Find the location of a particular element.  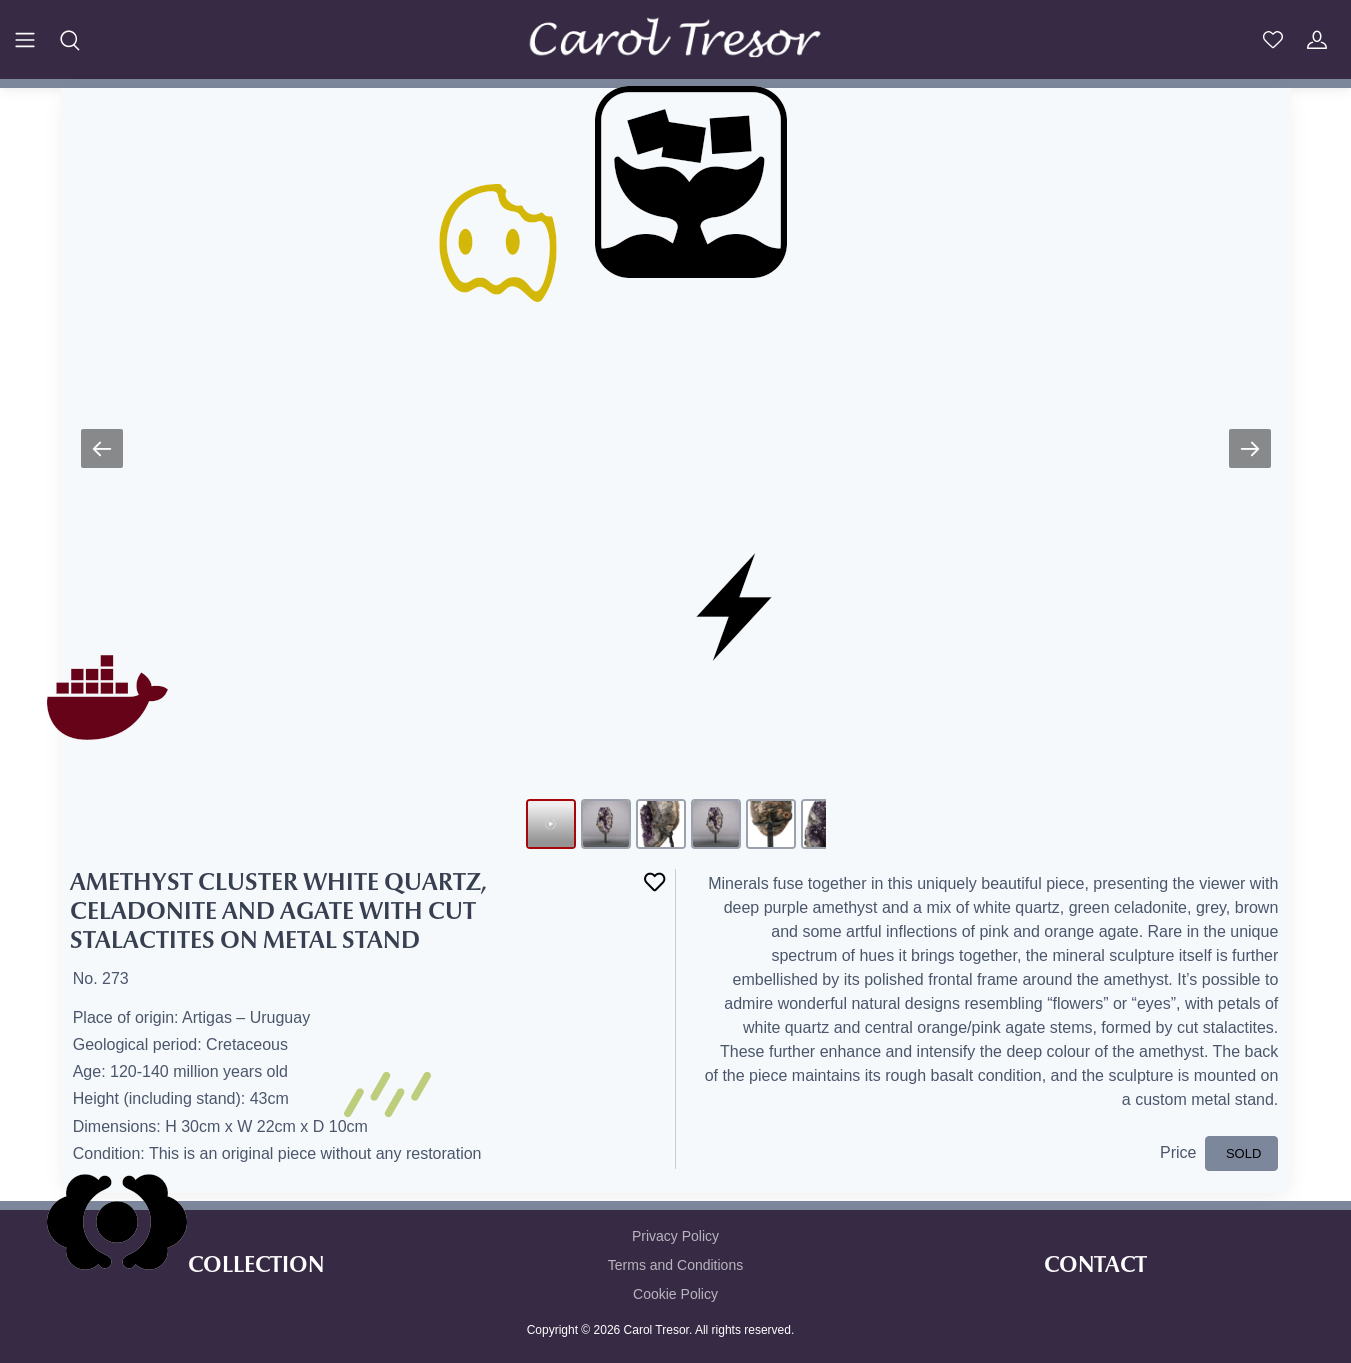

open the aiqfome food delivery app is located at coordinates (498, 243).